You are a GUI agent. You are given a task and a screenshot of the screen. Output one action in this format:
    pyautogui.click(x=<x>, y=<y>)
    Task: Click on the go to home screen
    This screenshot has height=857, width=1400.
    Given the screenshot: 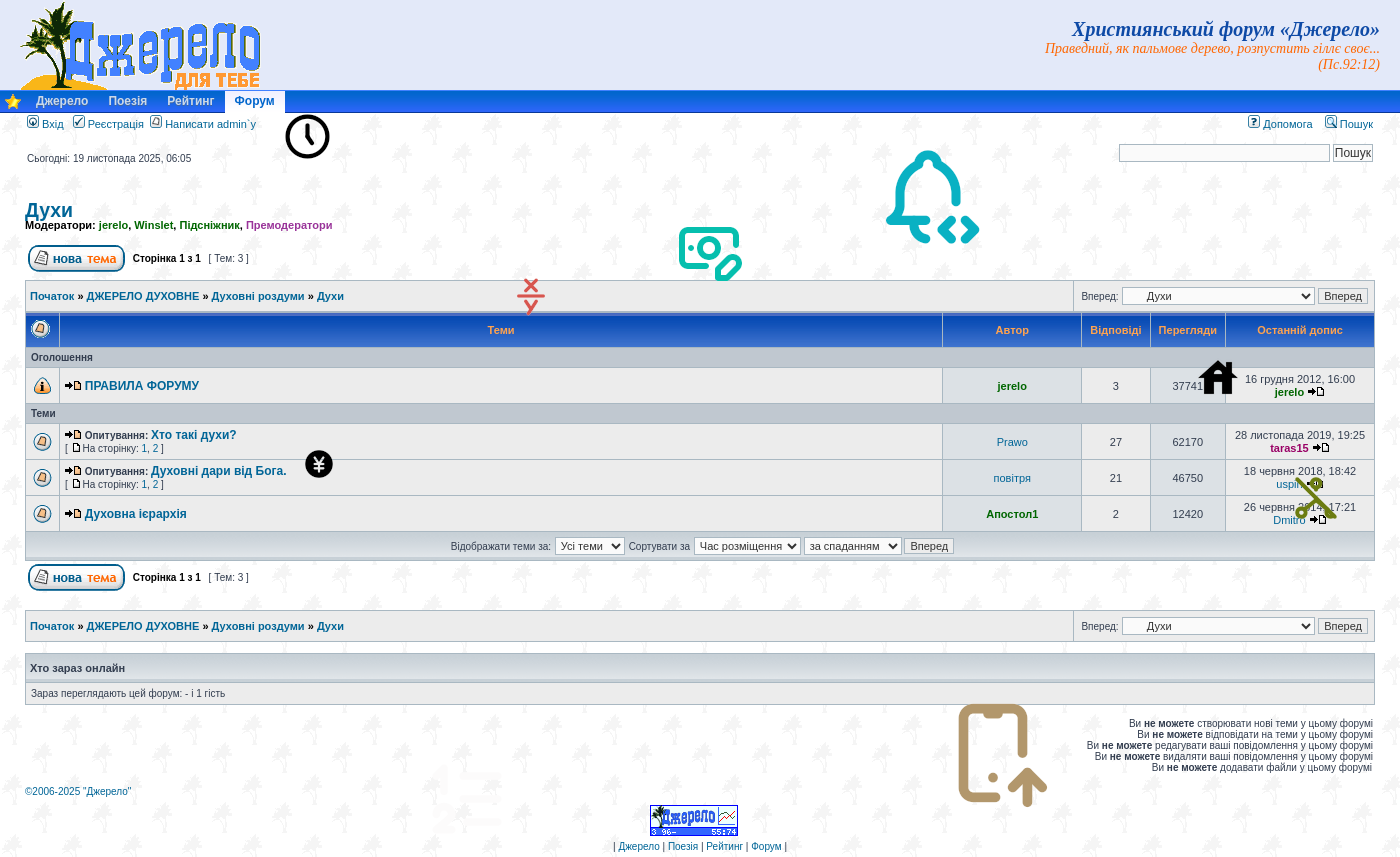 What is the action you would take?
    pyautogui.click(x=1218, y=378)
    